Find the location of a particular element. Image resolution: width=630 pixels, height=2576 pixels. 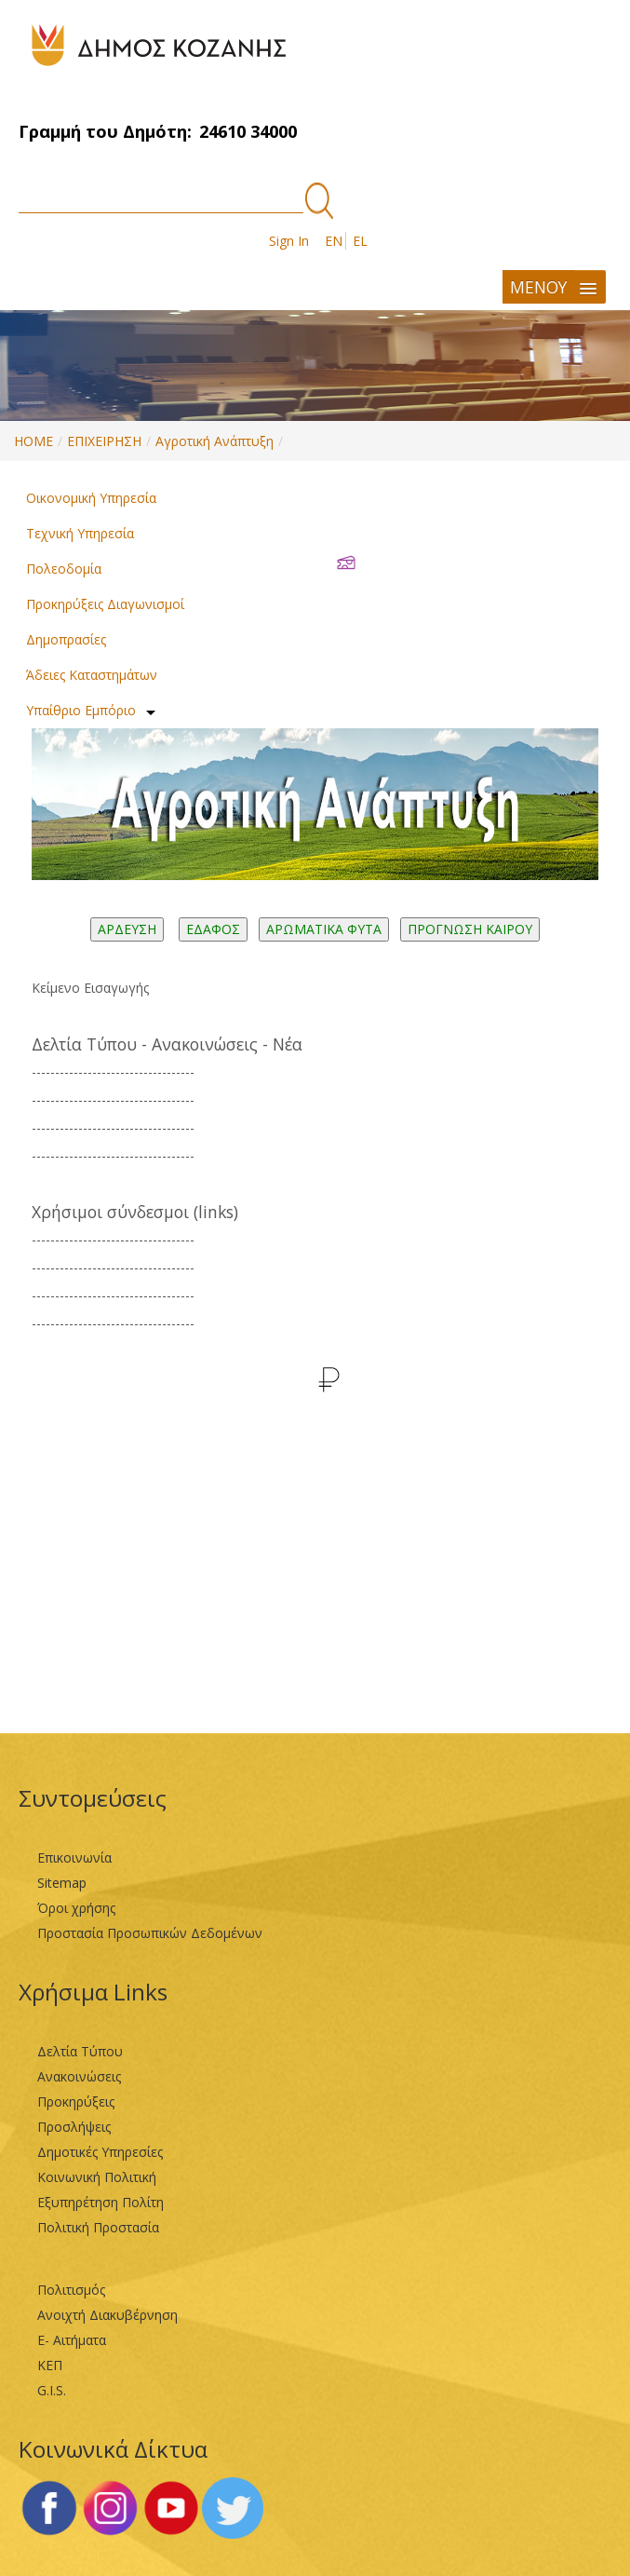

cheese or dairy product category is located at coordinates (346, 563).